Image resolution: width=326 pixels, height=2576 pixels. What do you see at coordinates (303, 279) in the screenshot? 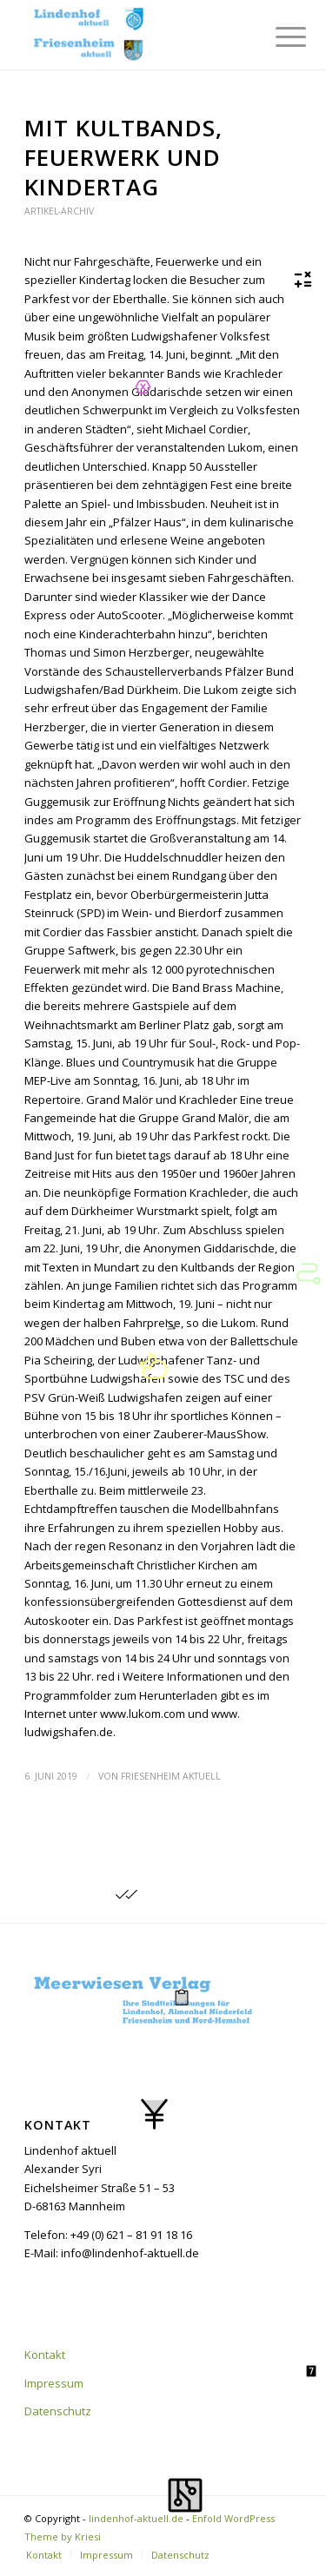
I see `open calculator` at bounding box center [303, 279].